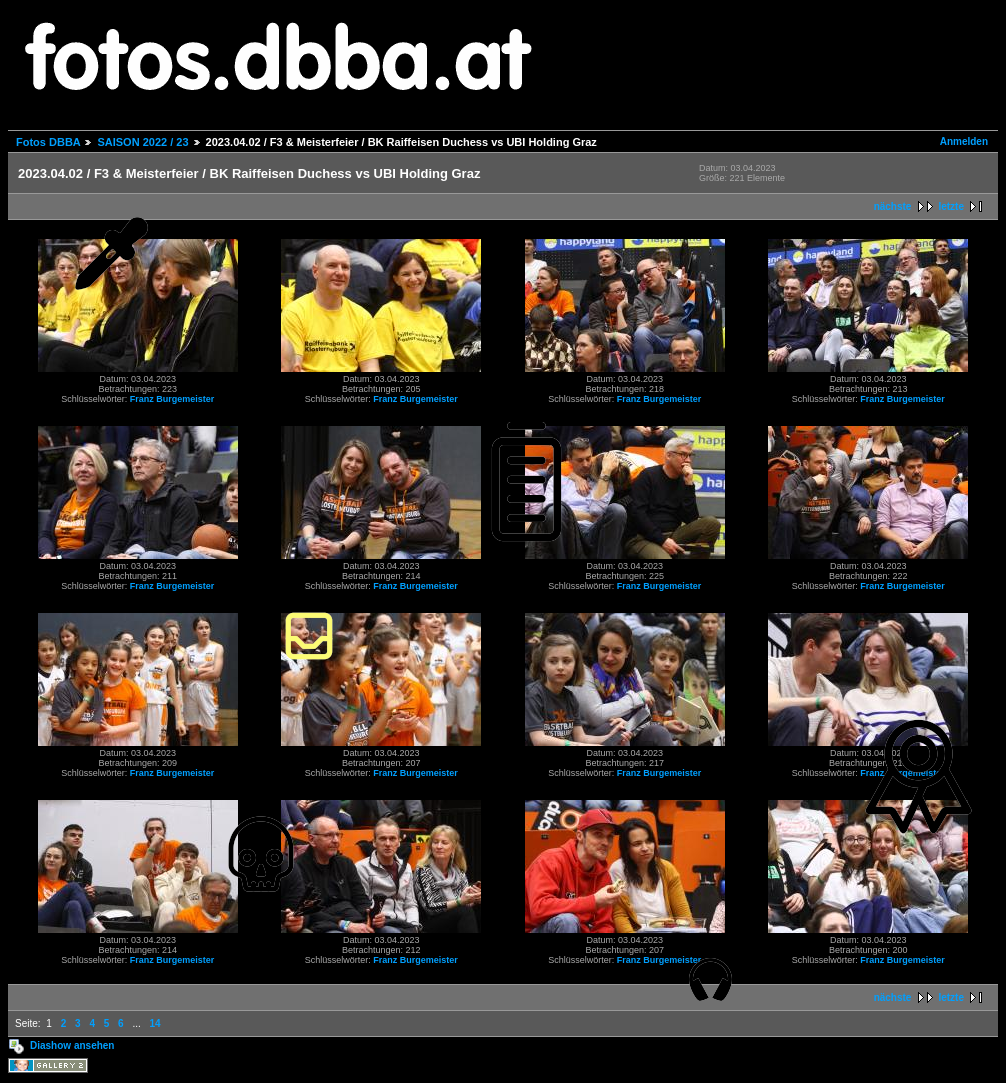 The height and width of the screenshot is (1083, 1006). I want to click on pick a color from the screen, so click(111, 253).